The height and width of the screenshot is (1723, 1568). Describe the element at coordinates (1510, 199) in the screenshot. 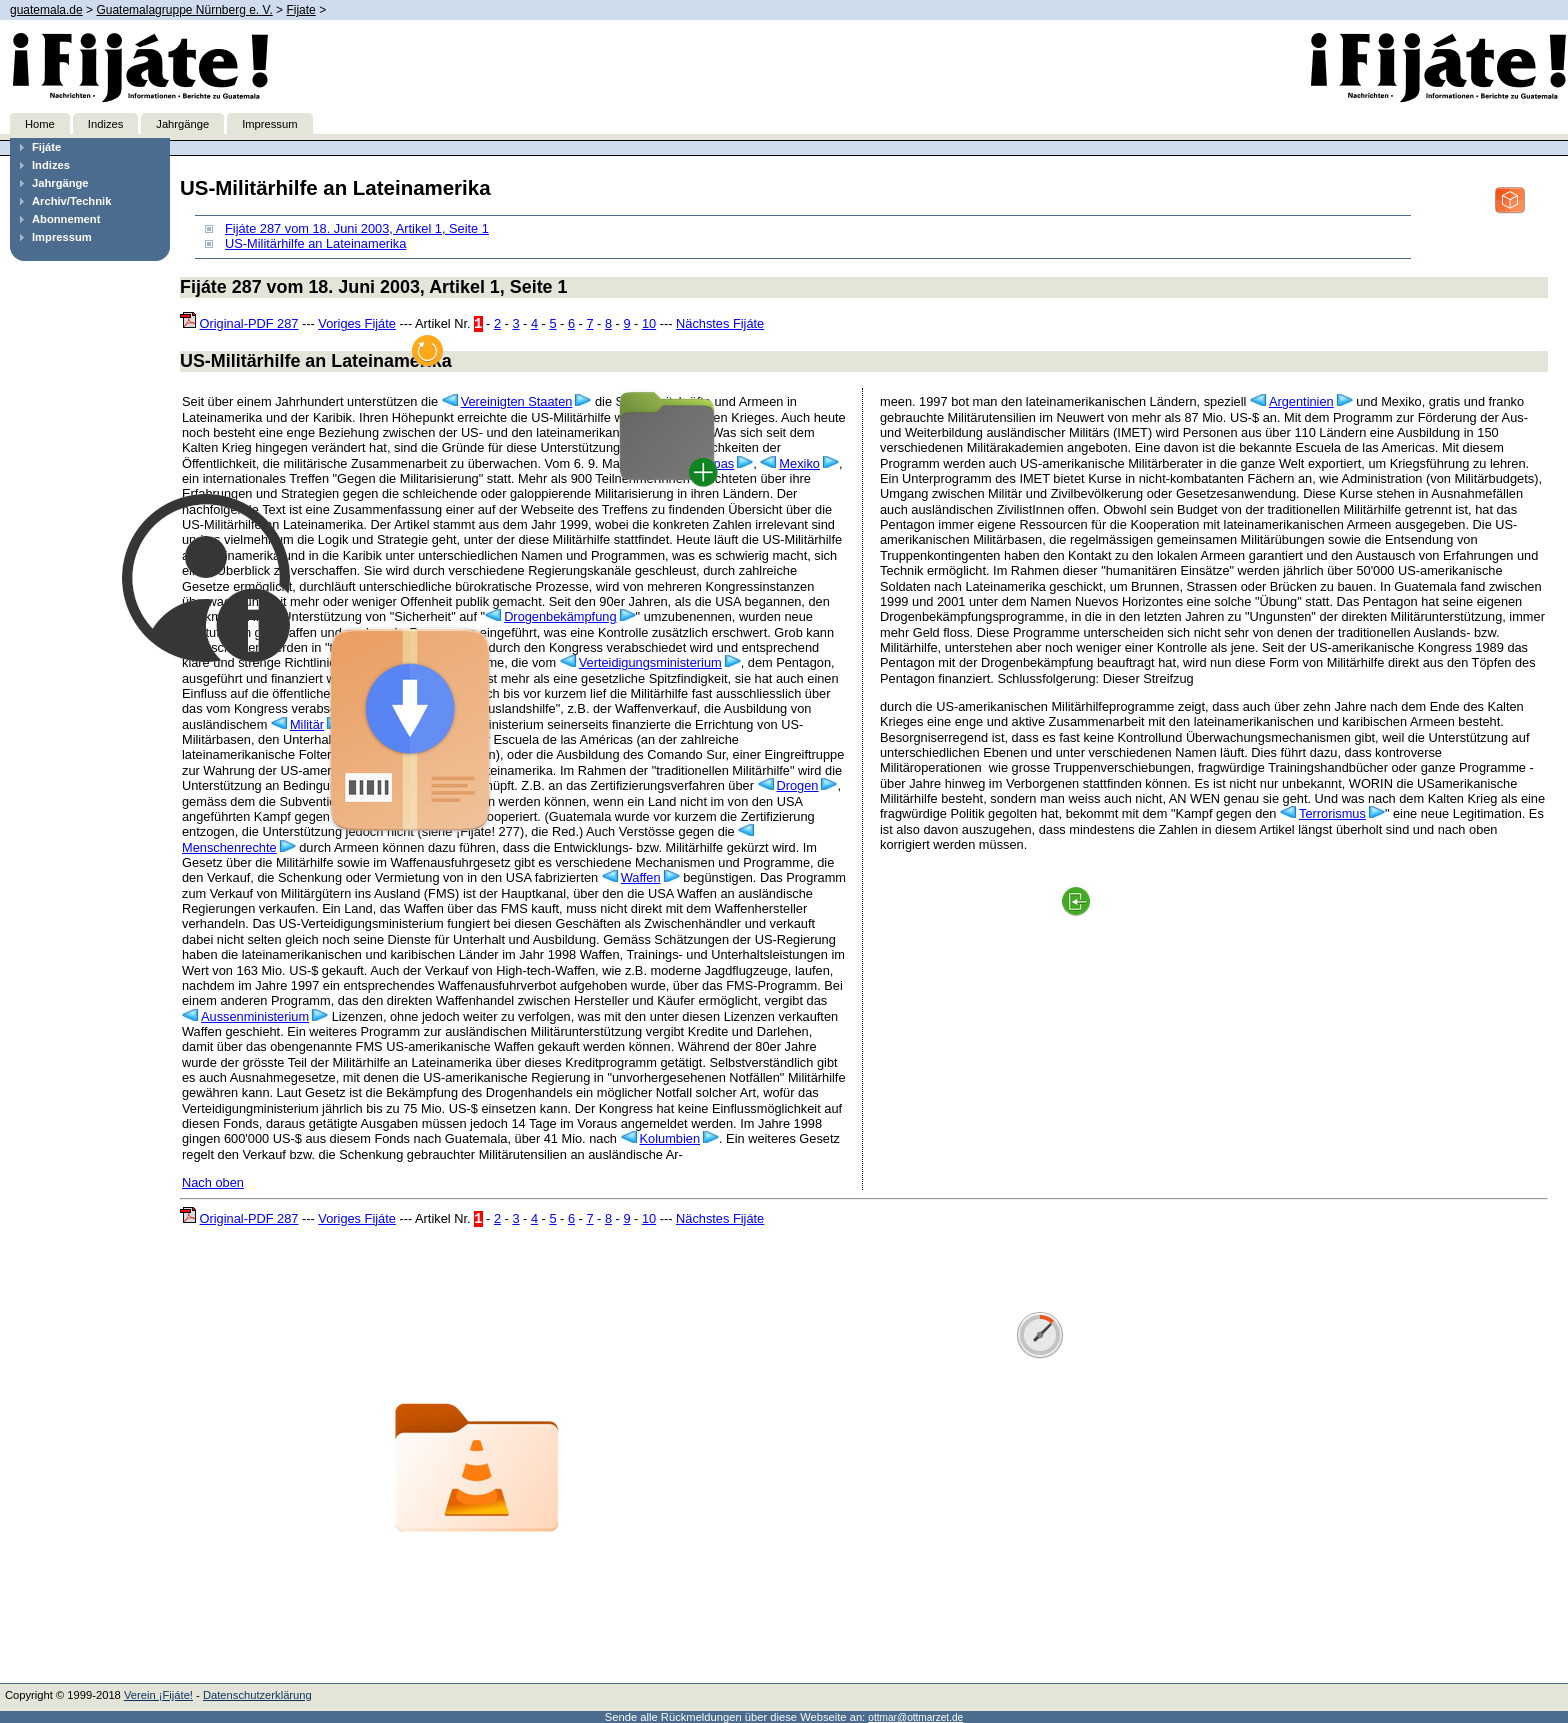

I see `a binary STL 3D model file` at that location.